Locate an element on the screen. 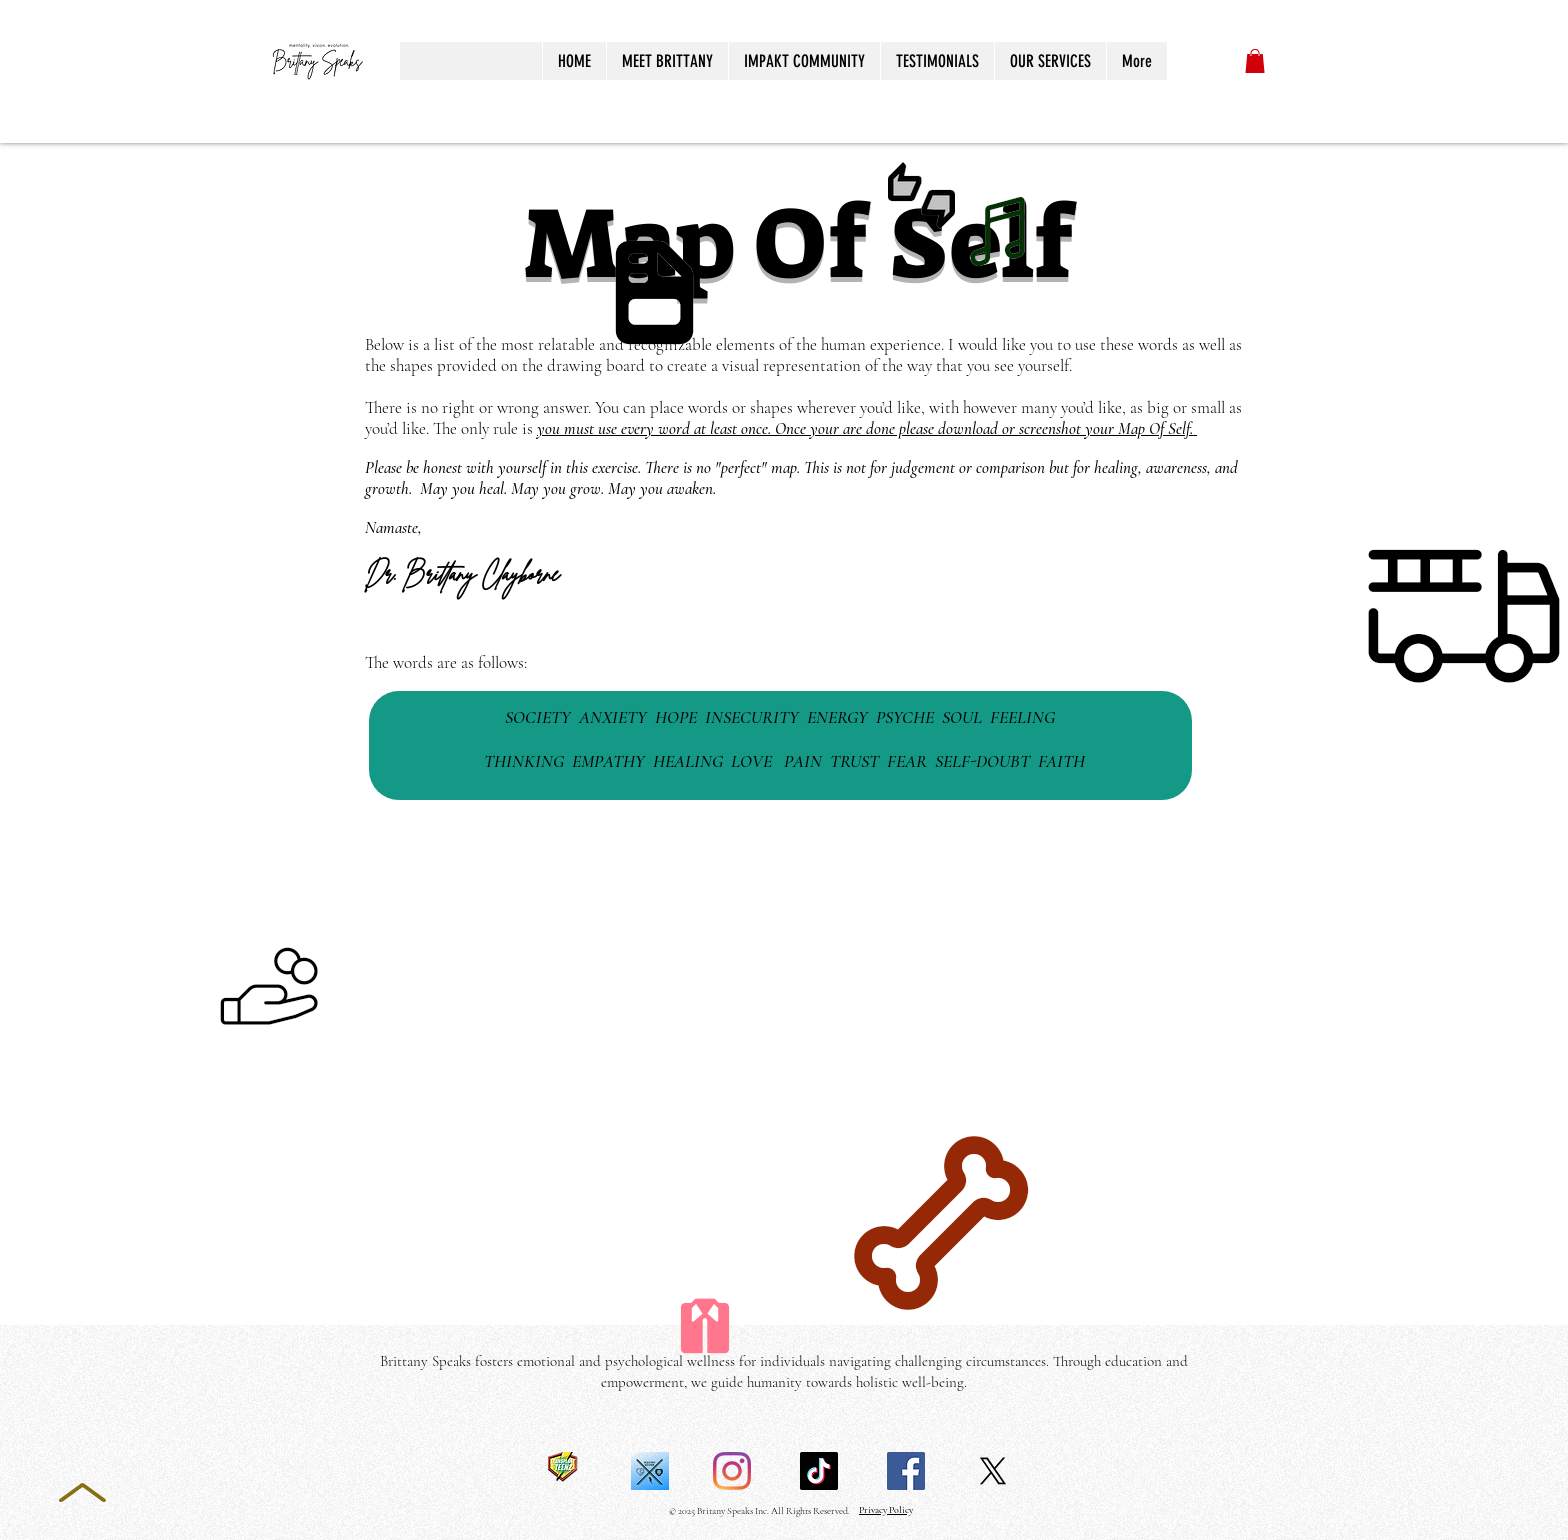  make a payment or donation is located at coordinates (272, 989).